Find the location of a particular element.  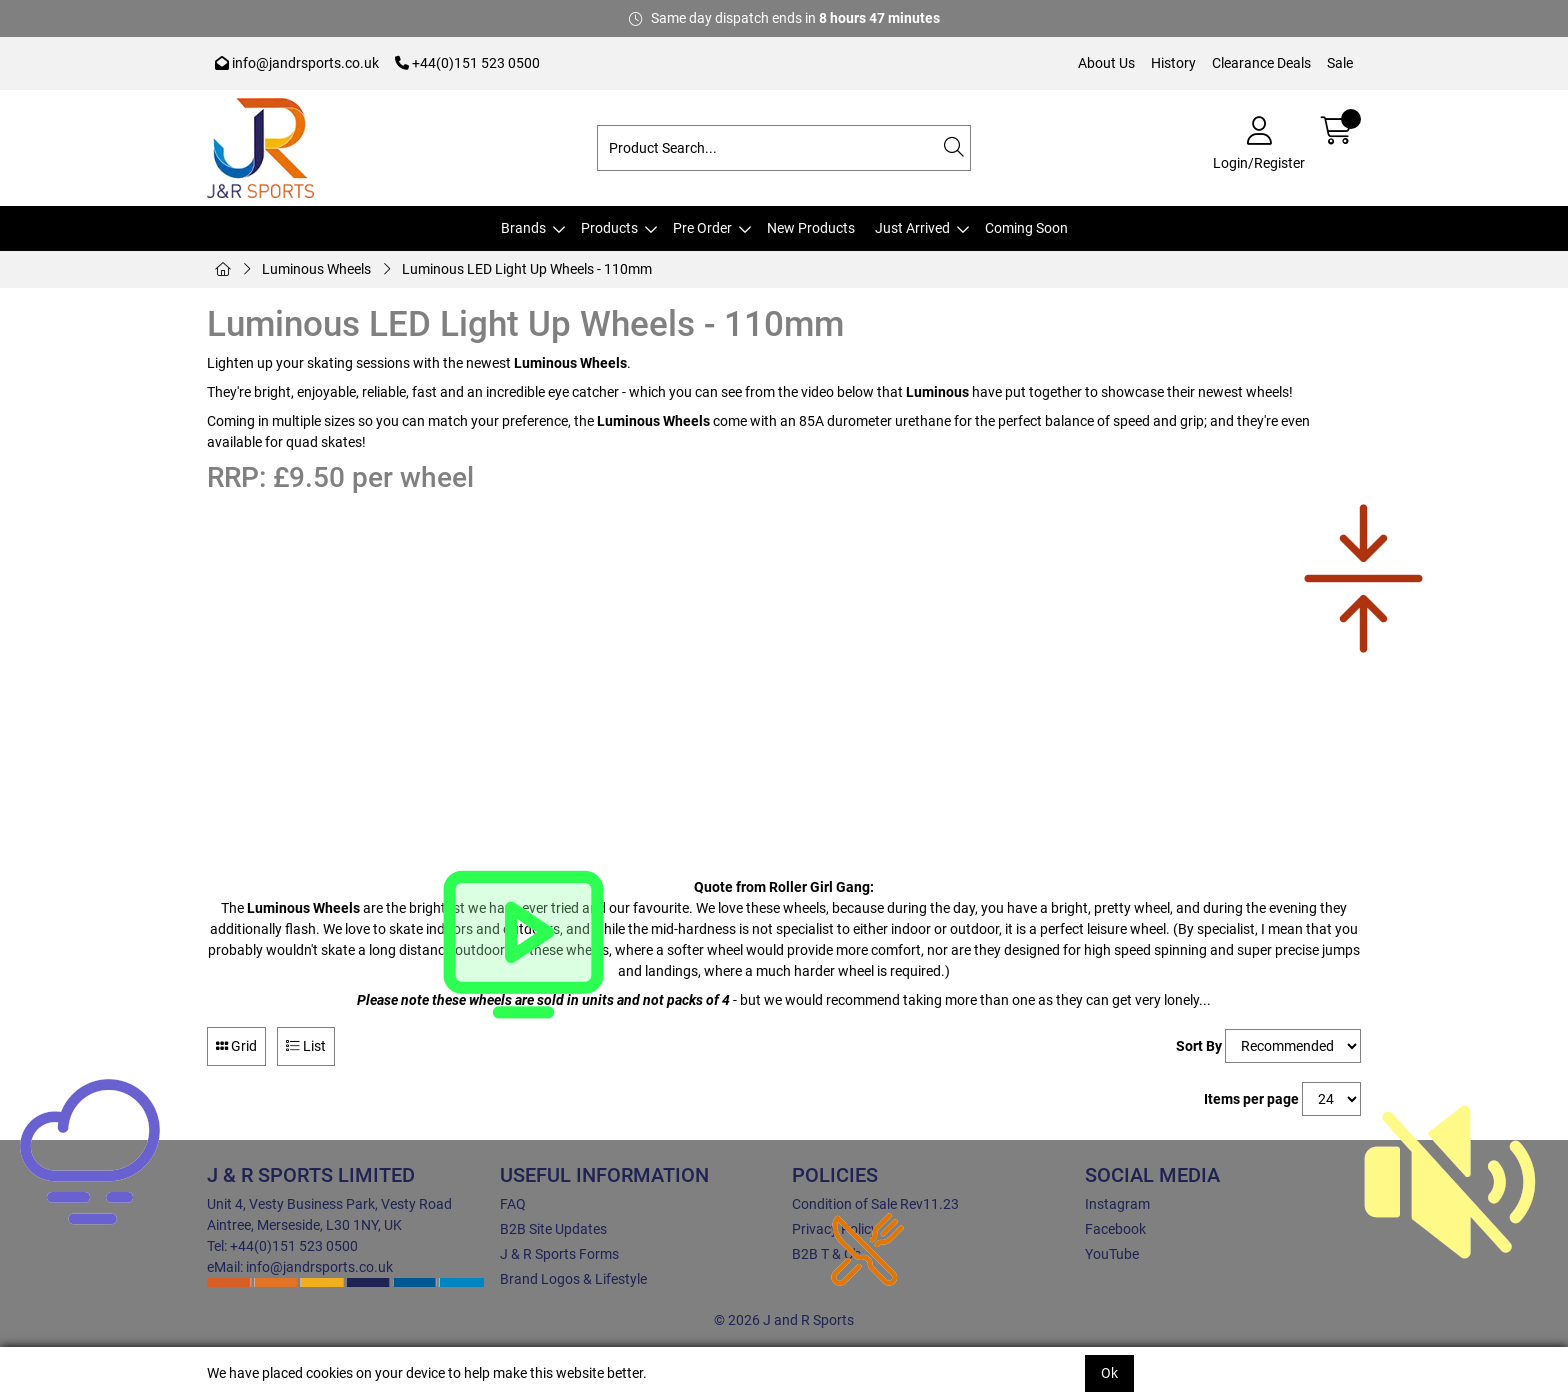

collapse content vertically is located at coordinates (1363, 578).